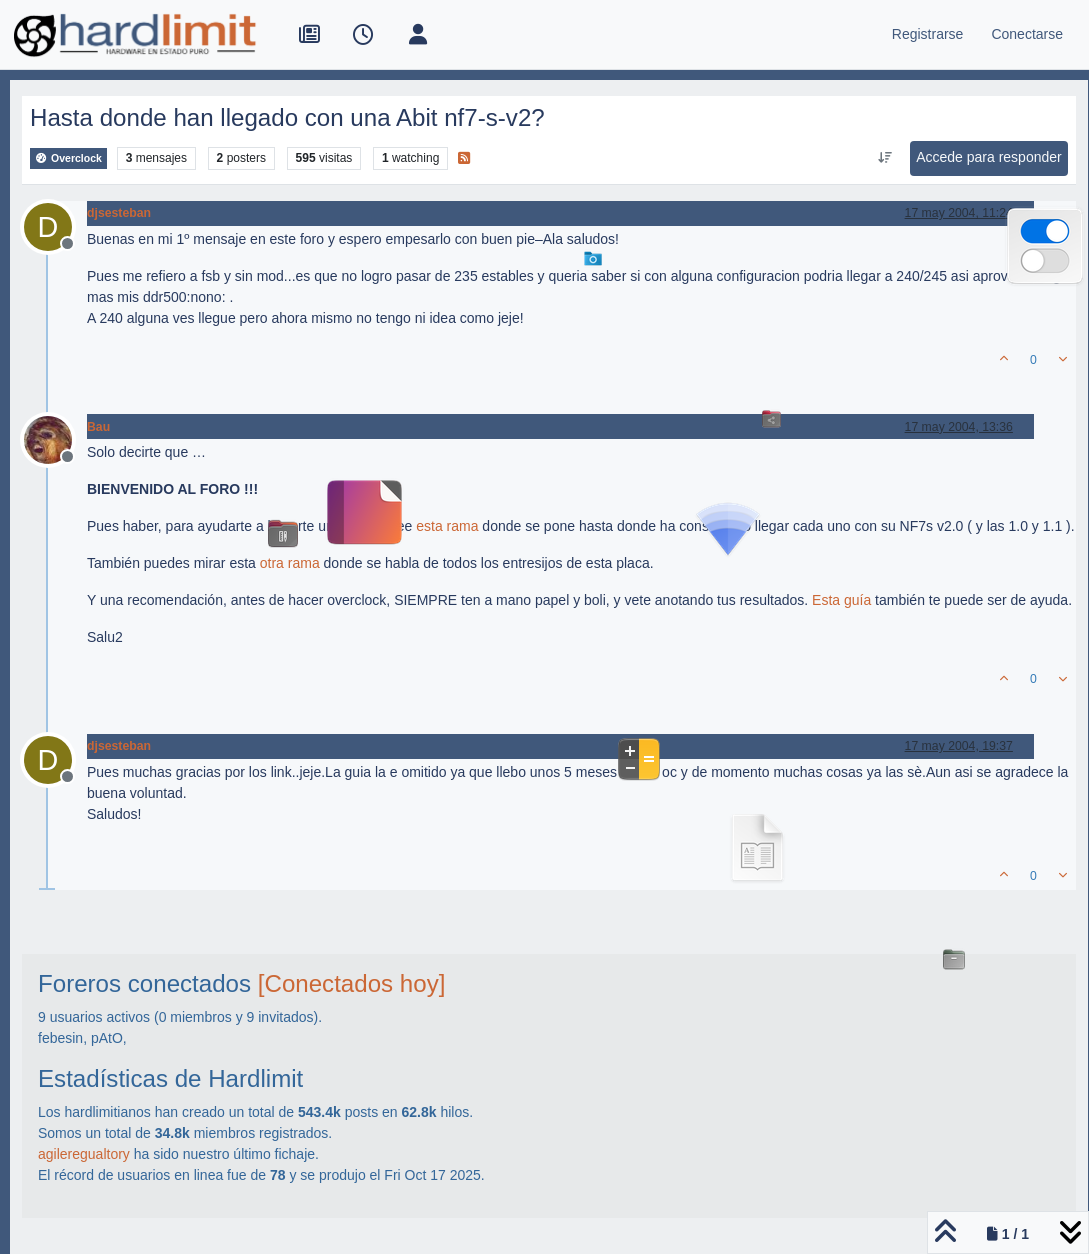 This screenshot has width=1089, height=1254. Describe the element at coordinates (1045, 246) in the screenshot. I see `open gnome tweaks application` at that location.